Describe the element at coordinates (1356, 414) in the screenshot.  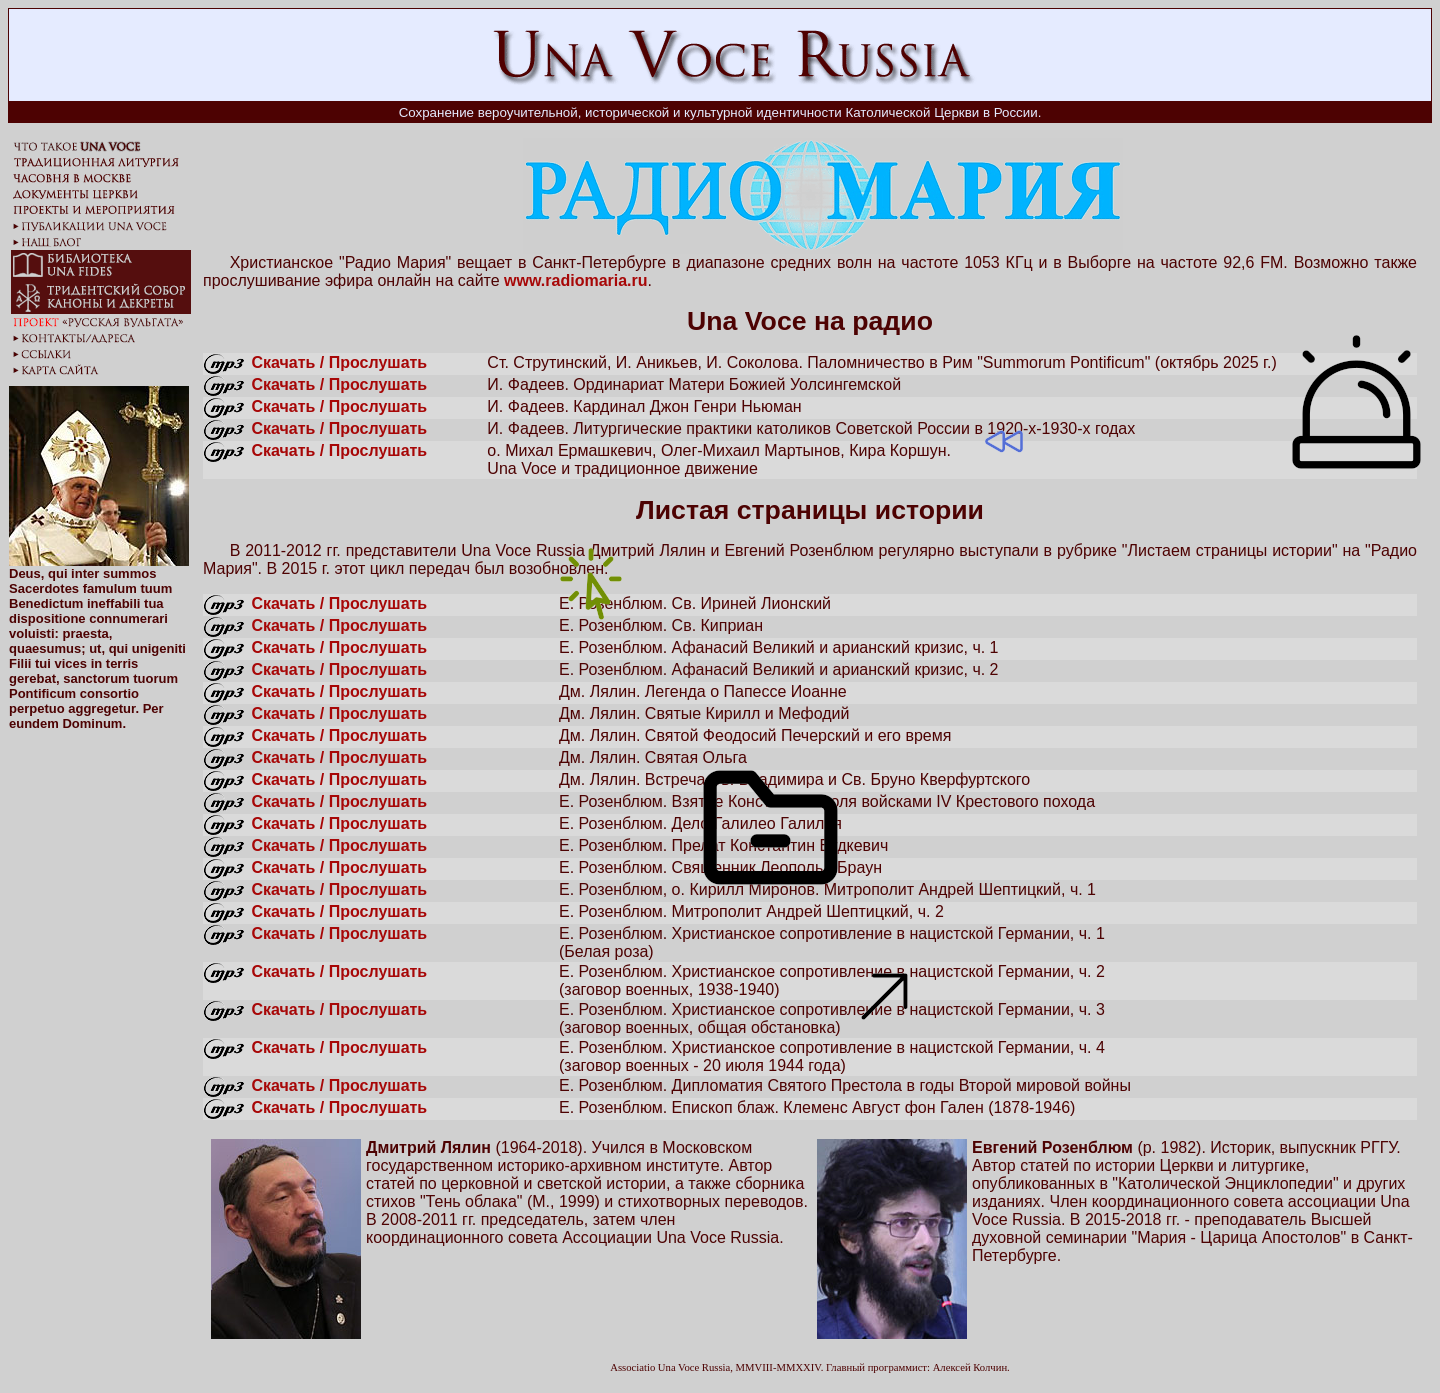
I see `emergency alert or warning notification` at that location.